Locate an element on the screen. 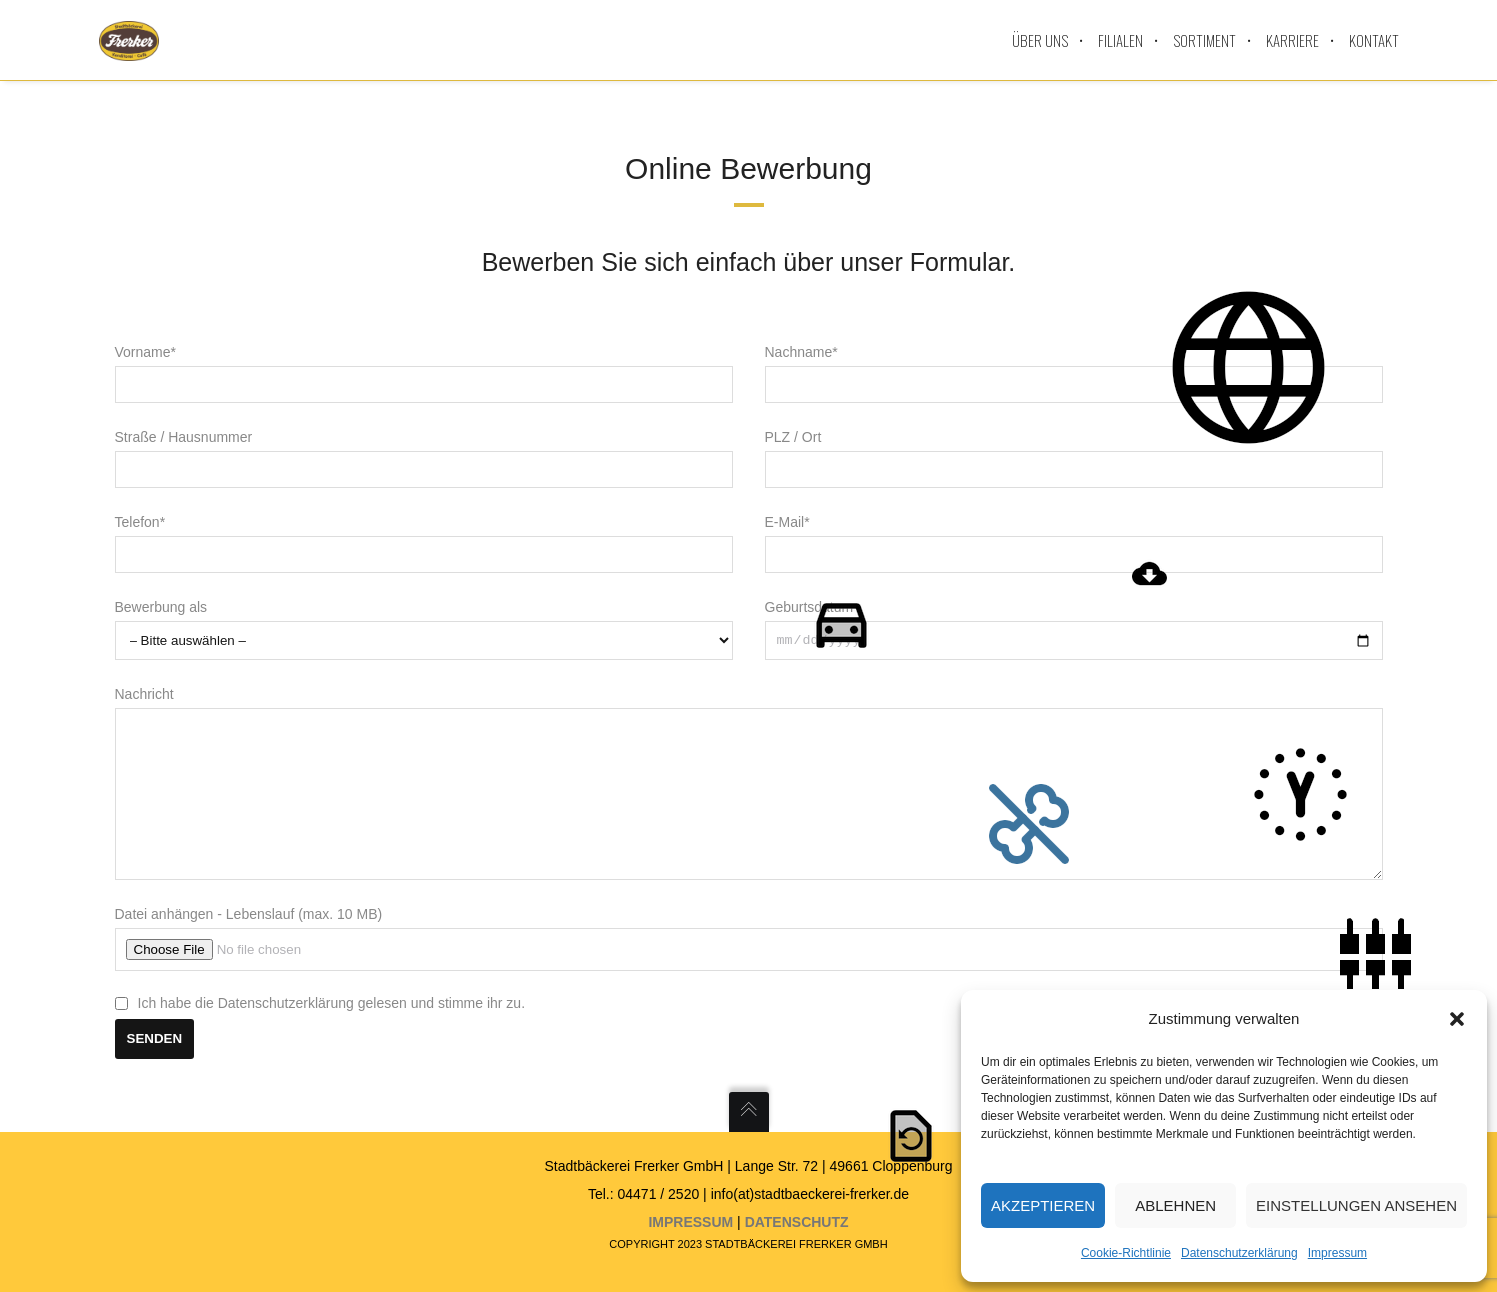 This screenshot has height=1292, width=1497. download file from cloud storage is located at coordinates (1149, 573).